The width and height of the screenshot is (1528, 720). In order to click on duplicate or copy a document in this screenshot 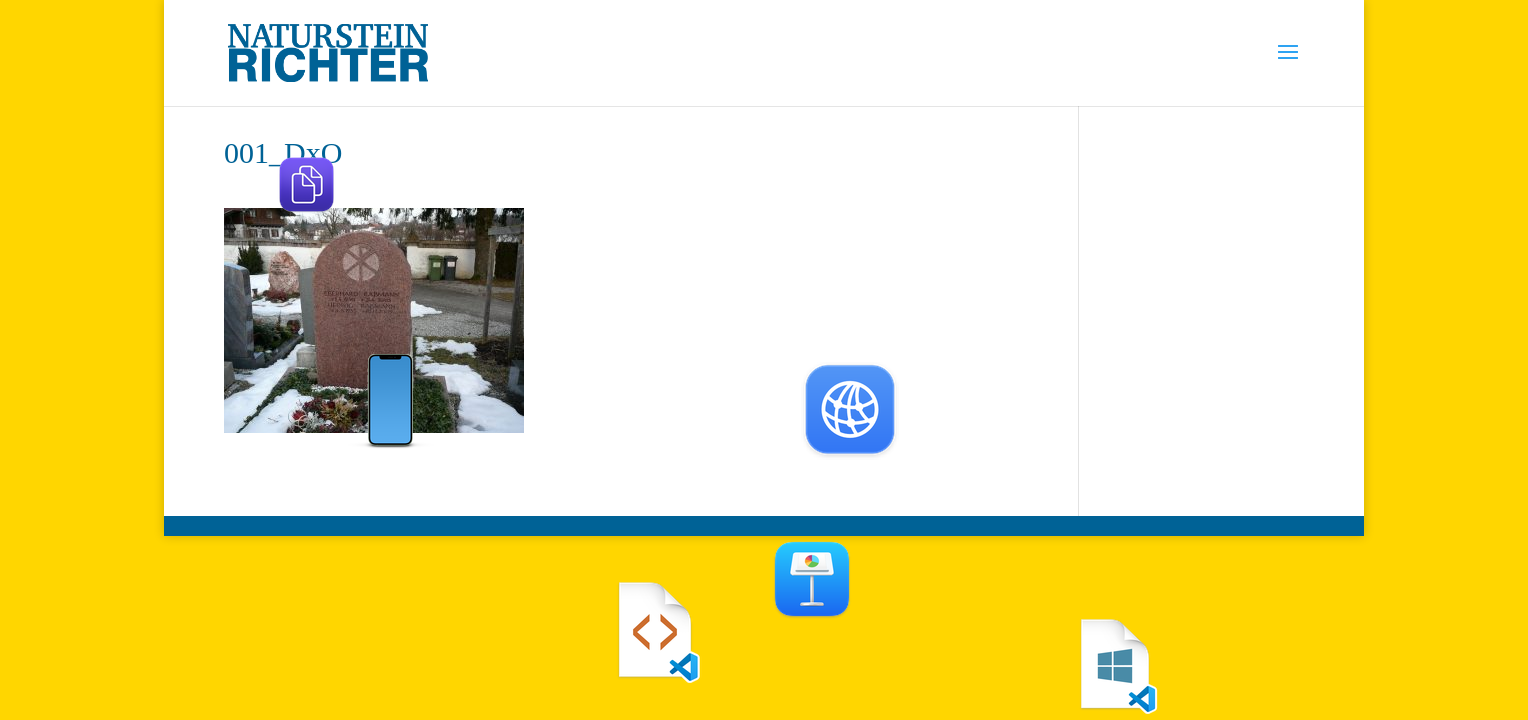, I will do `click(306, 184)`.